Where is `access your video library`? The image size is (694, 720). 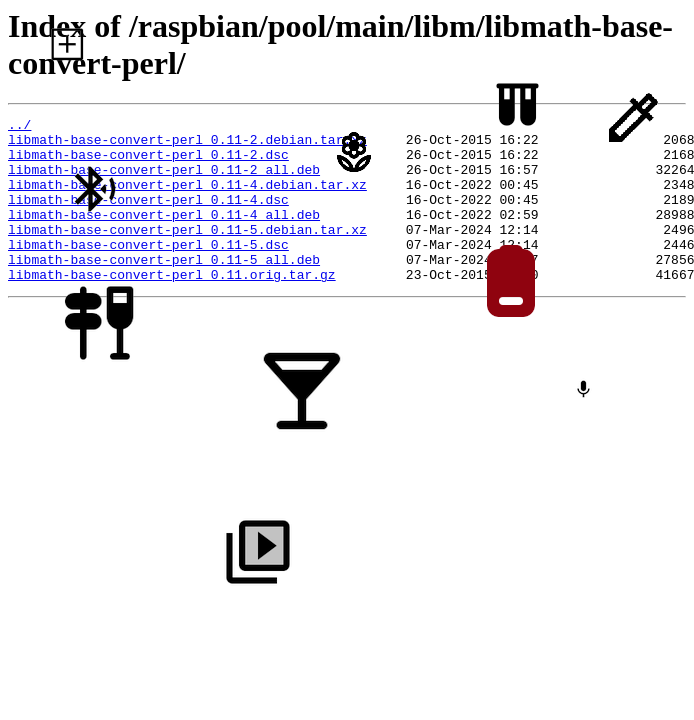
access your video library is located at coordinates (258, 552).